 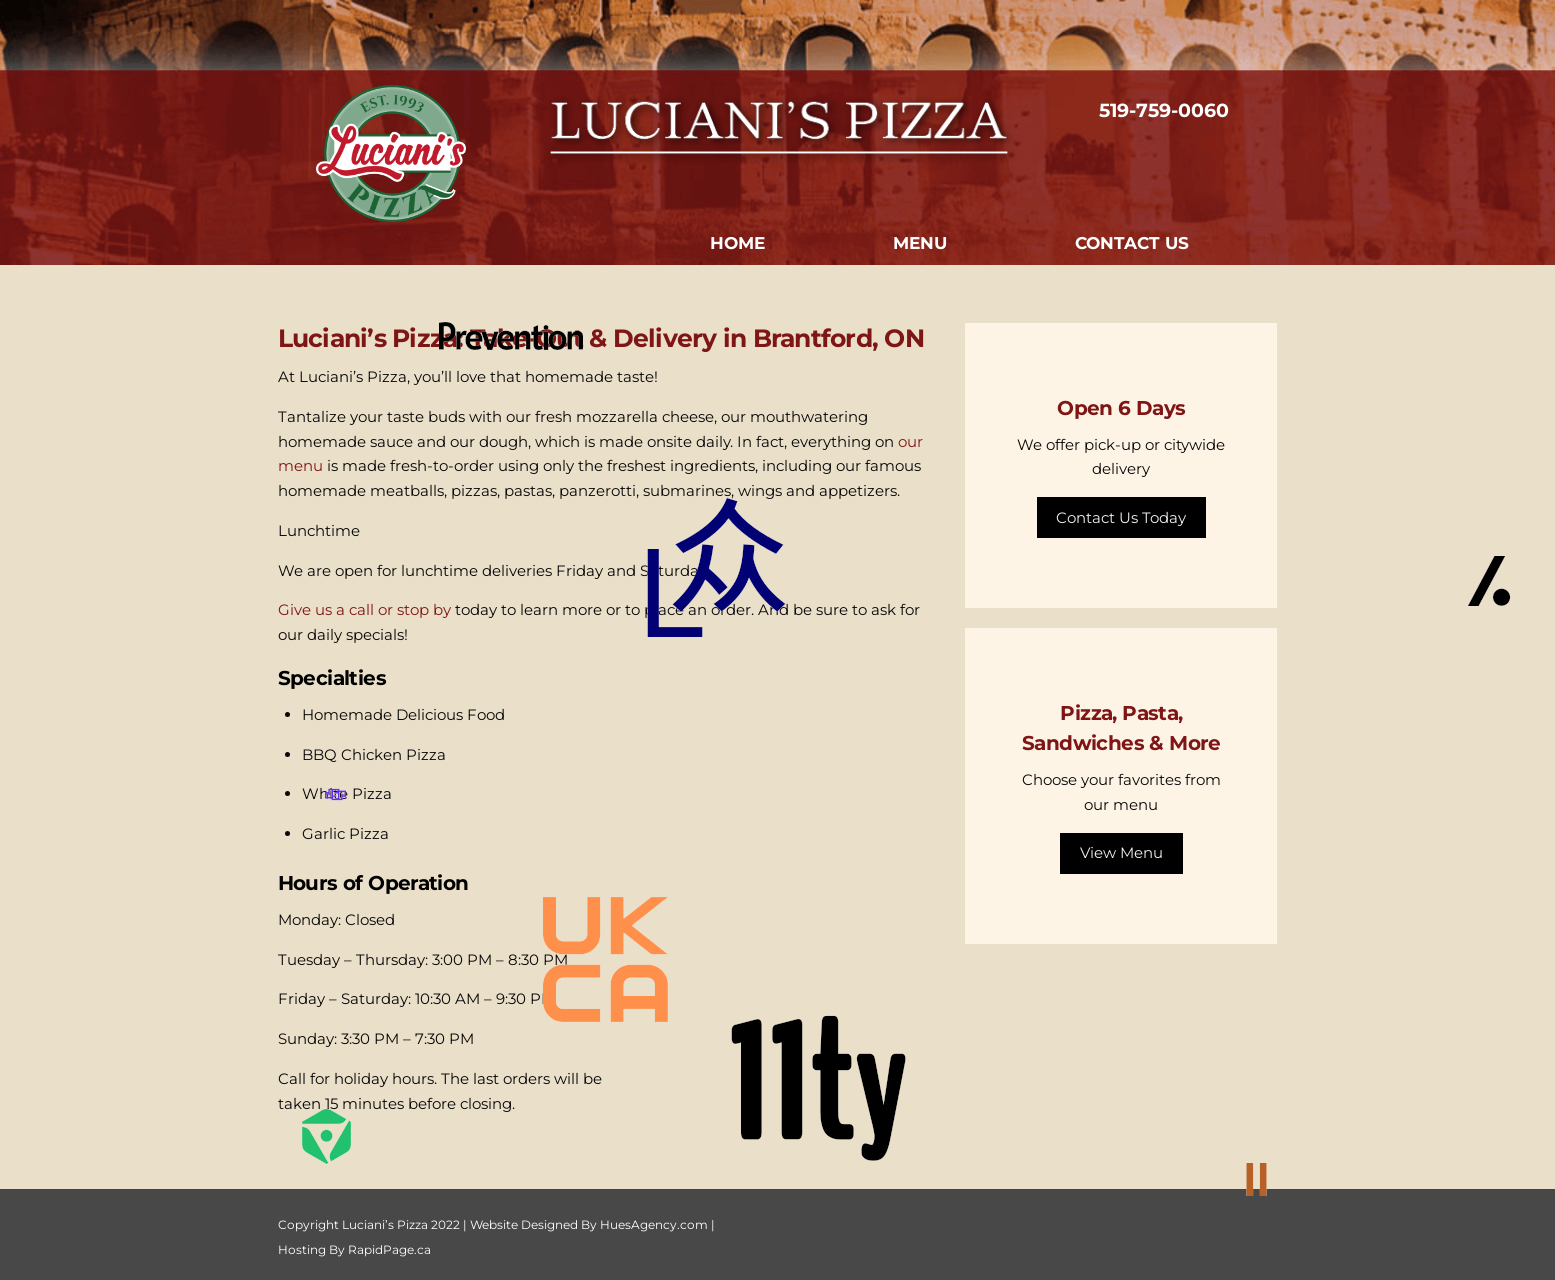 I want to click on open the ElevenLabs app, so click(x=1256, y=1179).